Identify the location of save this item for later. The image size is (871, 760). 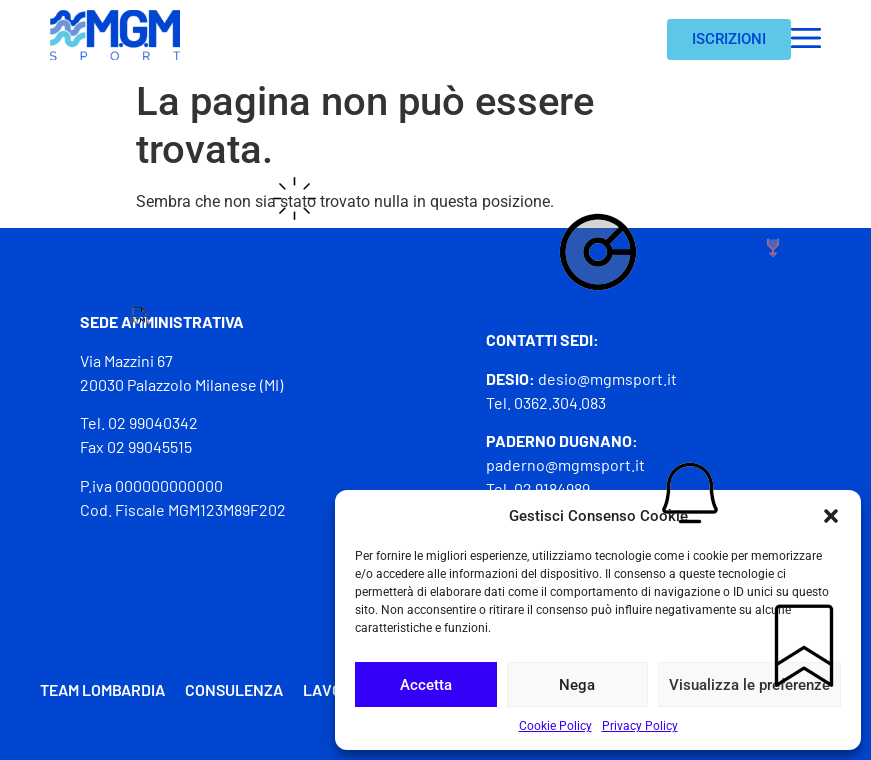
(804, 644).